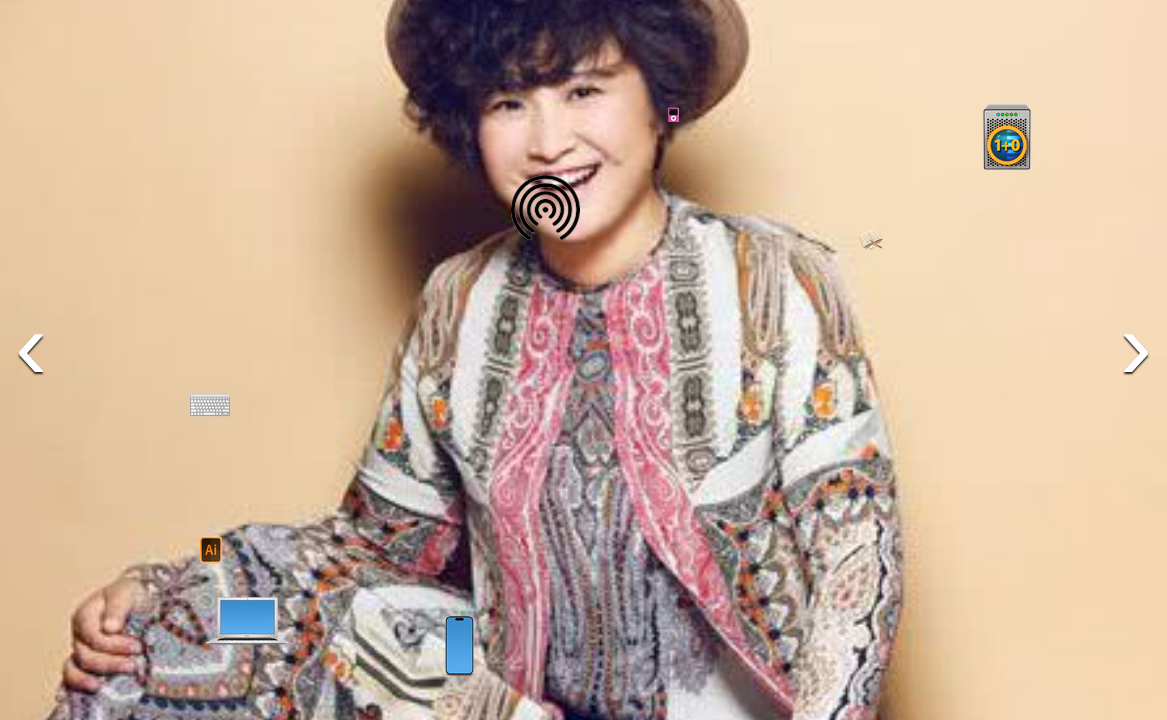 This screenshot has height=720, width=1167. Describe the element at coordinates (871, 239) in the screenshot. I see `access hanja character conversion tool` at that location.